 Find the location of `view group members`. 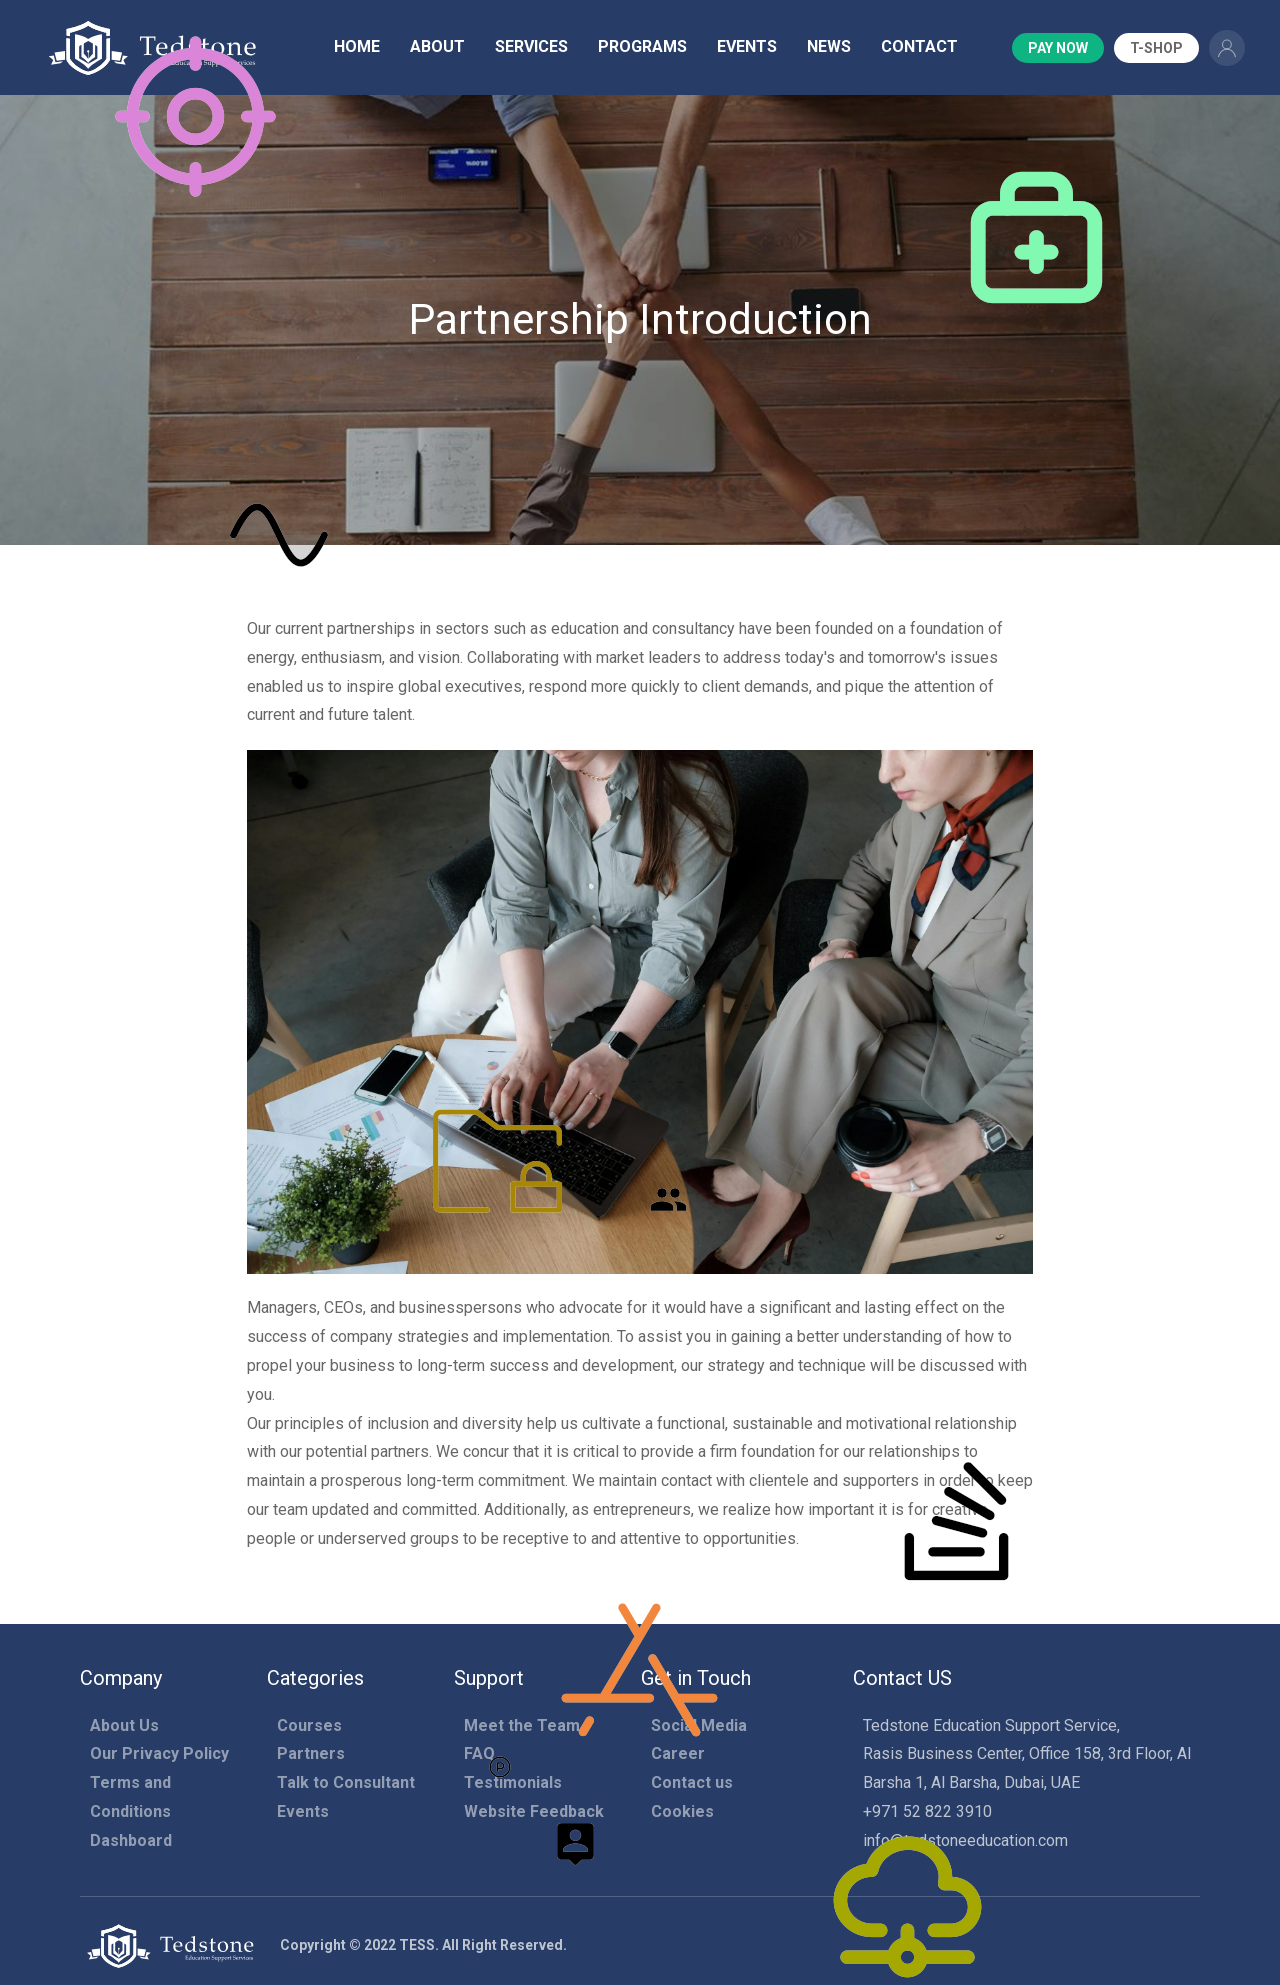

view group members is located at coordinates (668, 1199).